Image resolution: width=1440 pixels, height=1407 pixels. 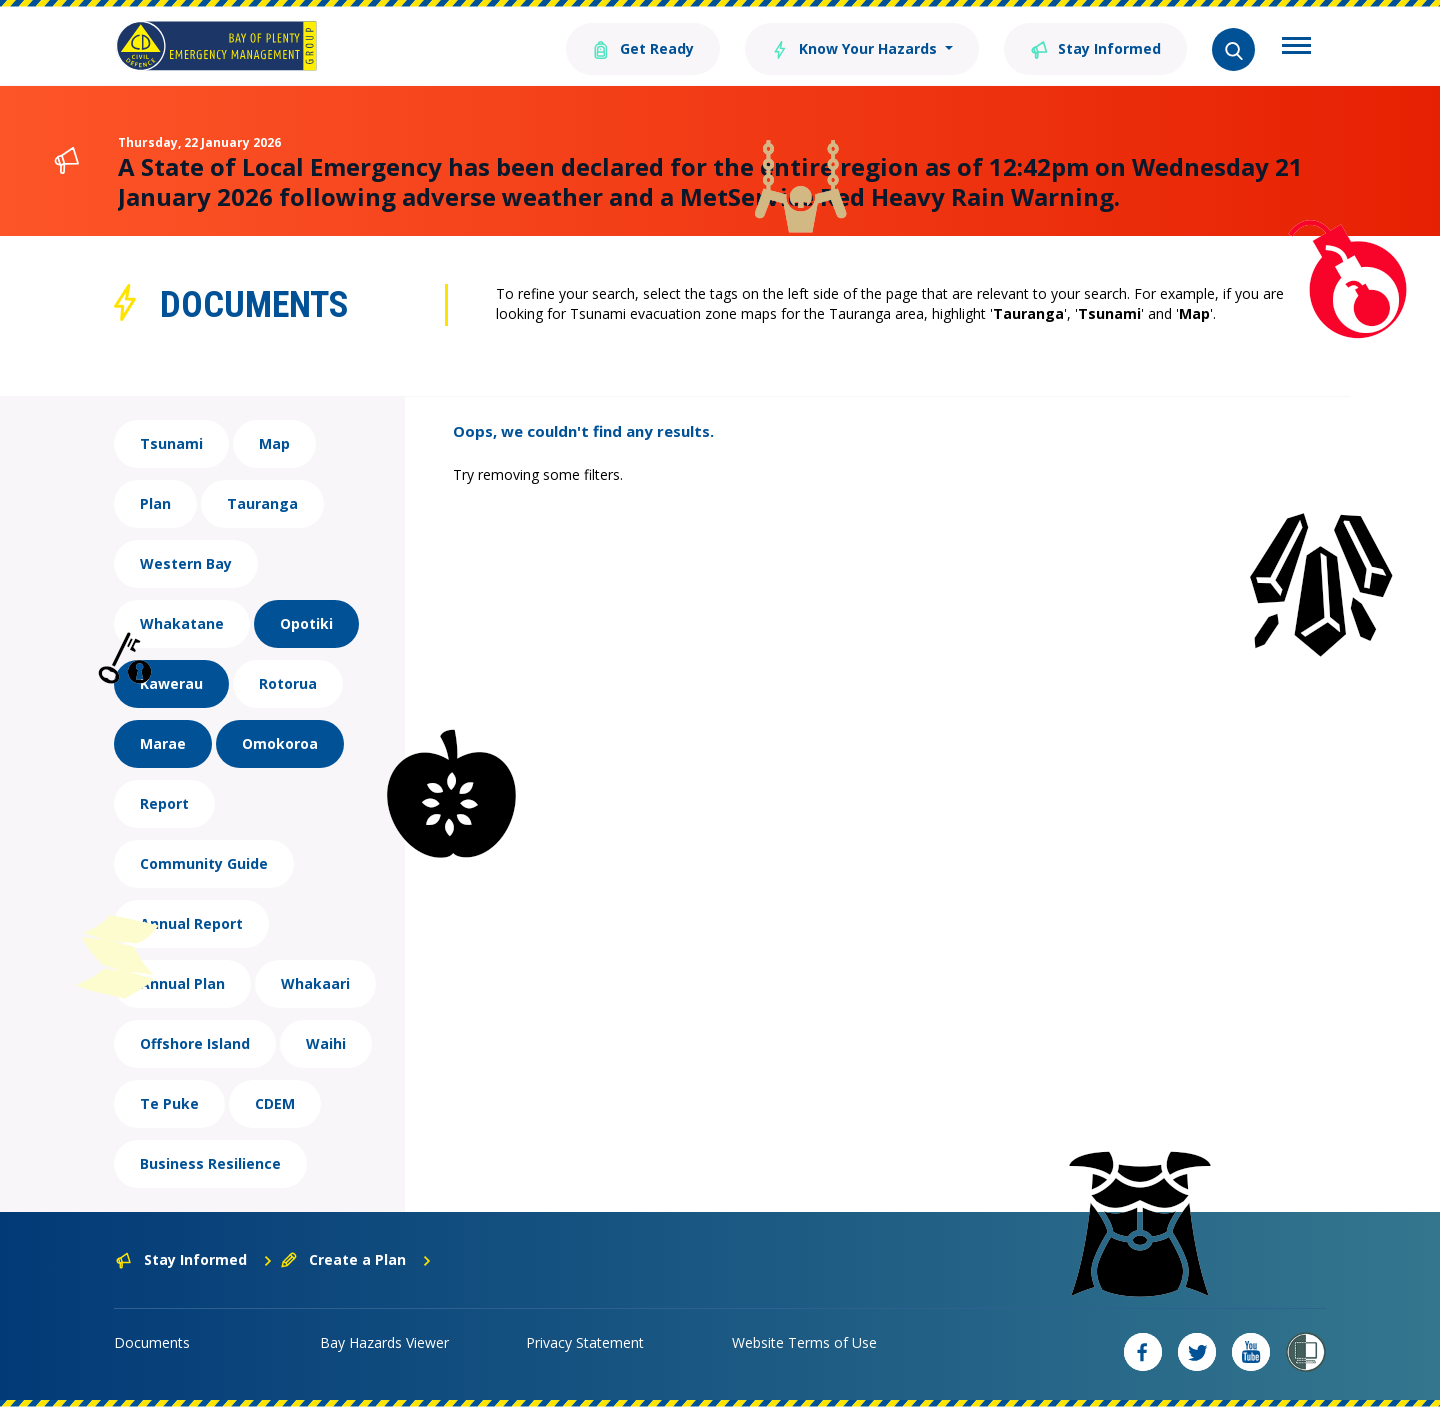 What do you see at coordinates (800, 186) in the screenshot?
I see `indicates a captured or restrained character status` at bounding box center [800, 186].